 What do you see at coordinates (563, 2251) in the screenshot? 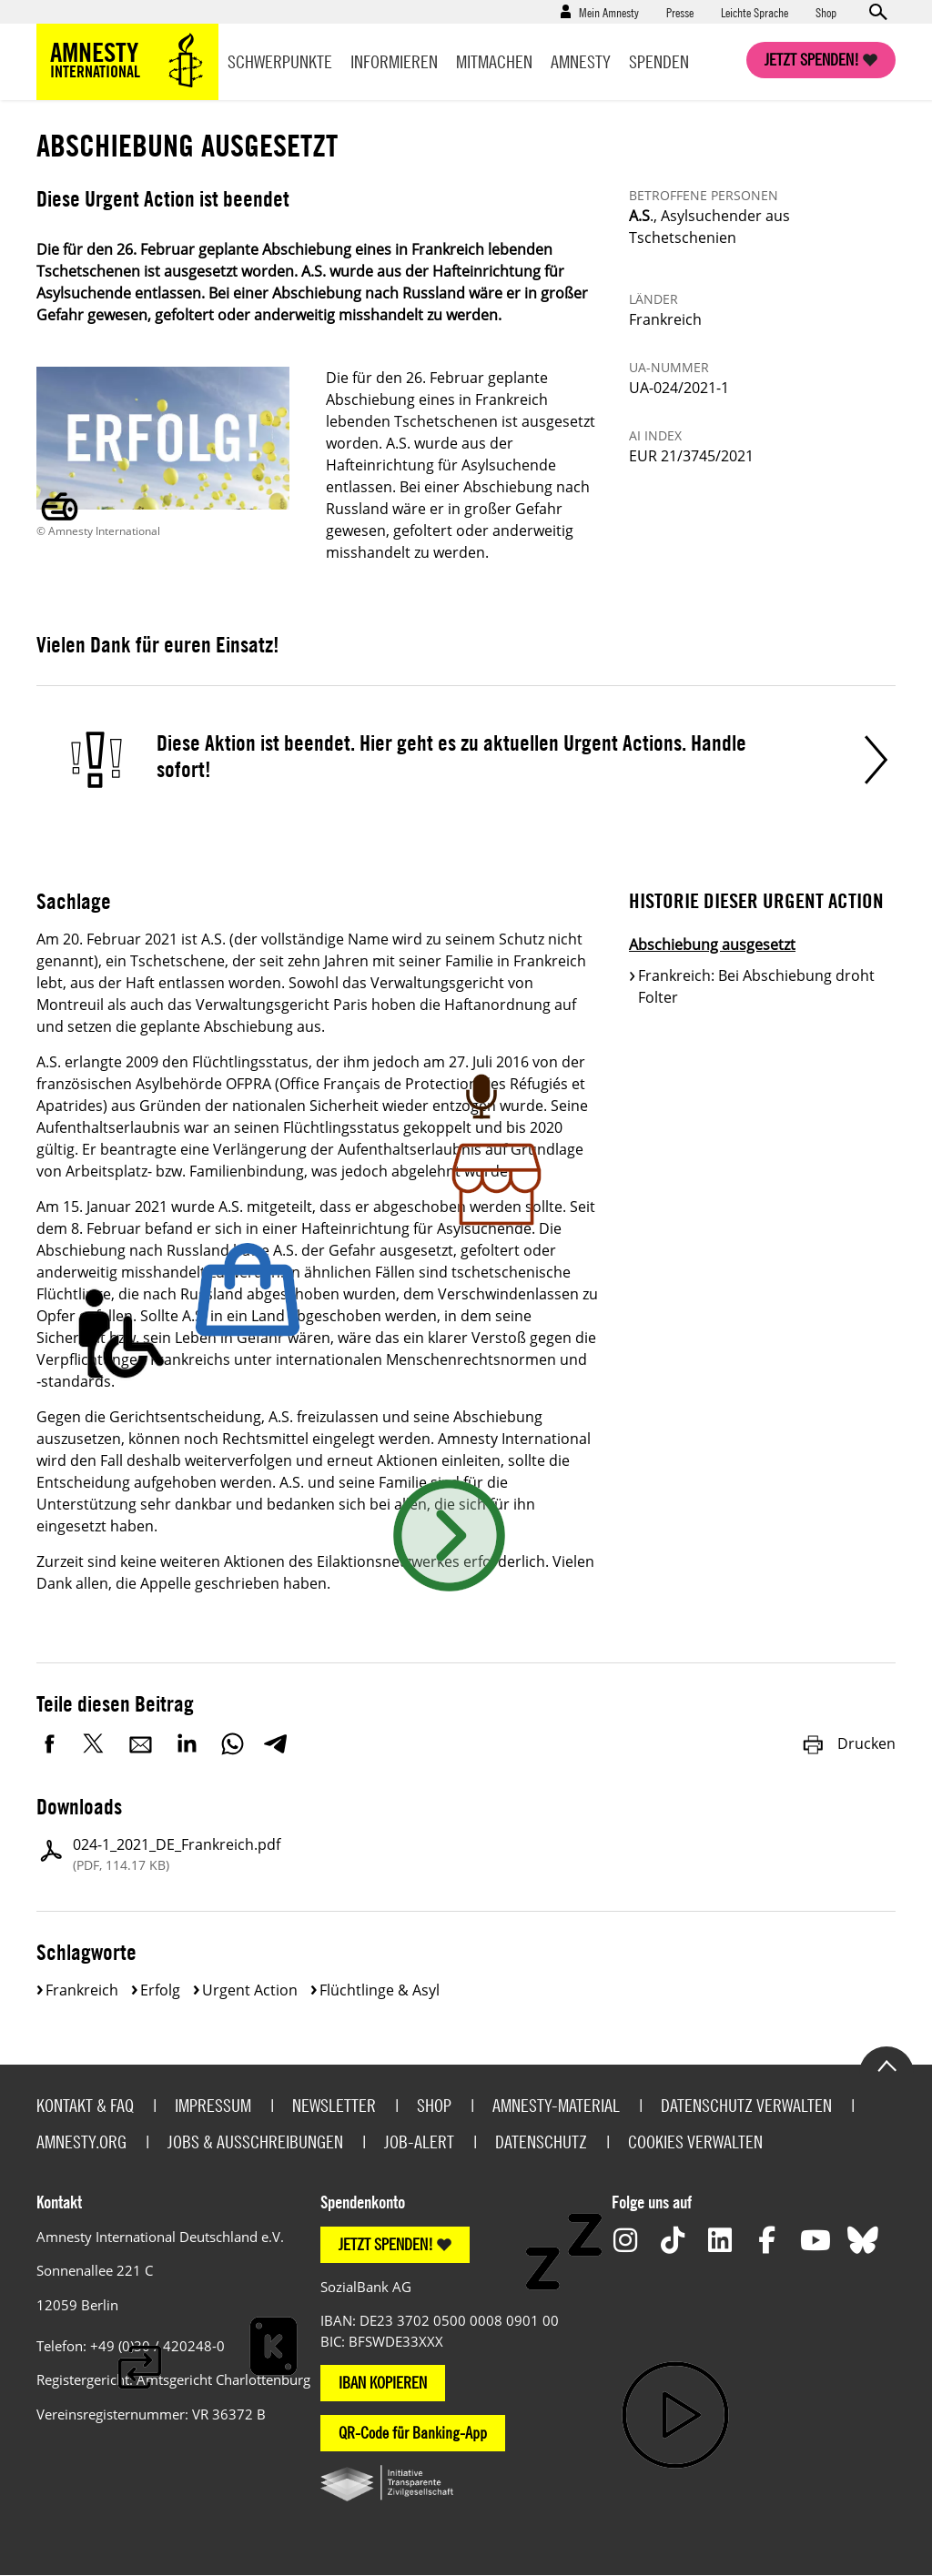
I see `indicates sleep mode or inactive state` at bounding box center [563, 2251].